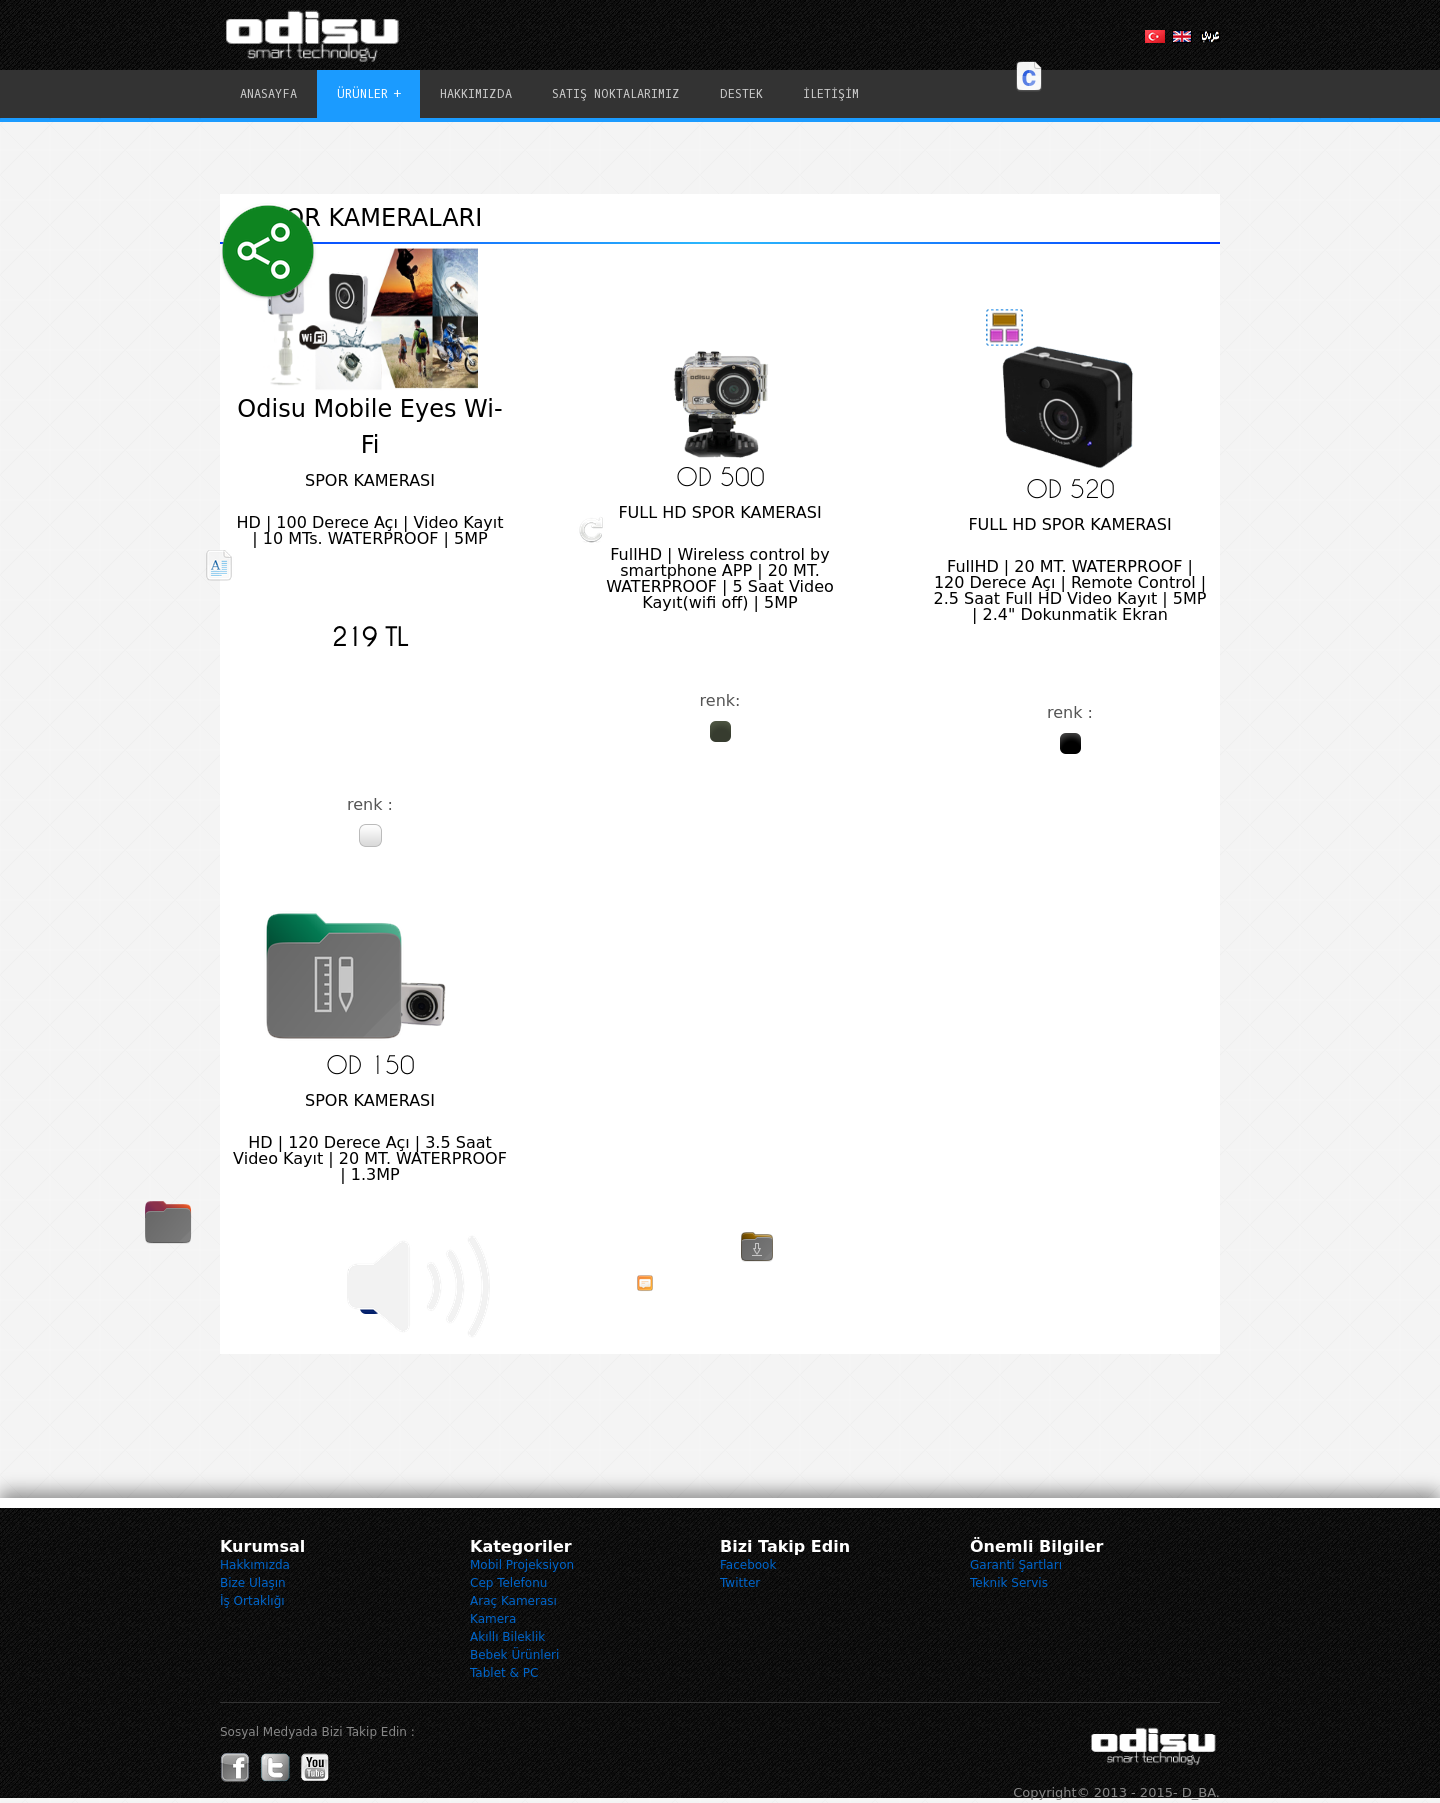 Image resolution: width=1440 pixels, height=1803 pixels. What do you see at coordinates (268, 251) in the screenshot?
I see `indicates a shared file or folder` at bounding box center [268, 251].